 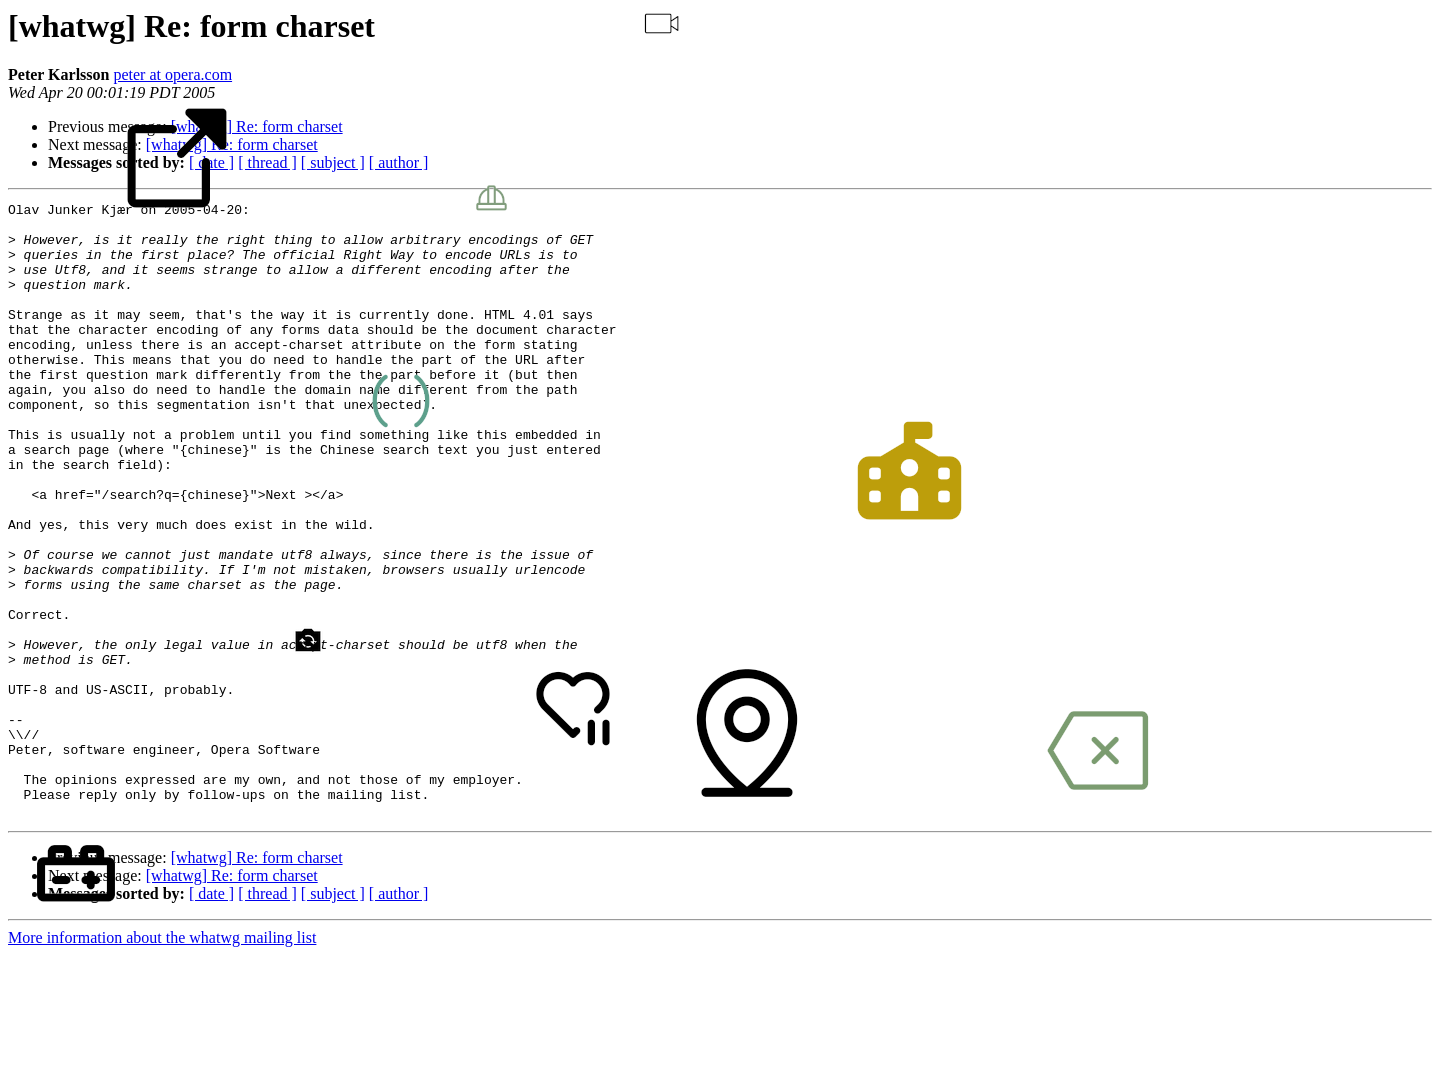 What do you see at coordinates (660, 23) in the screenshot?
I see `start a video call` at bounding box center [660, 23].